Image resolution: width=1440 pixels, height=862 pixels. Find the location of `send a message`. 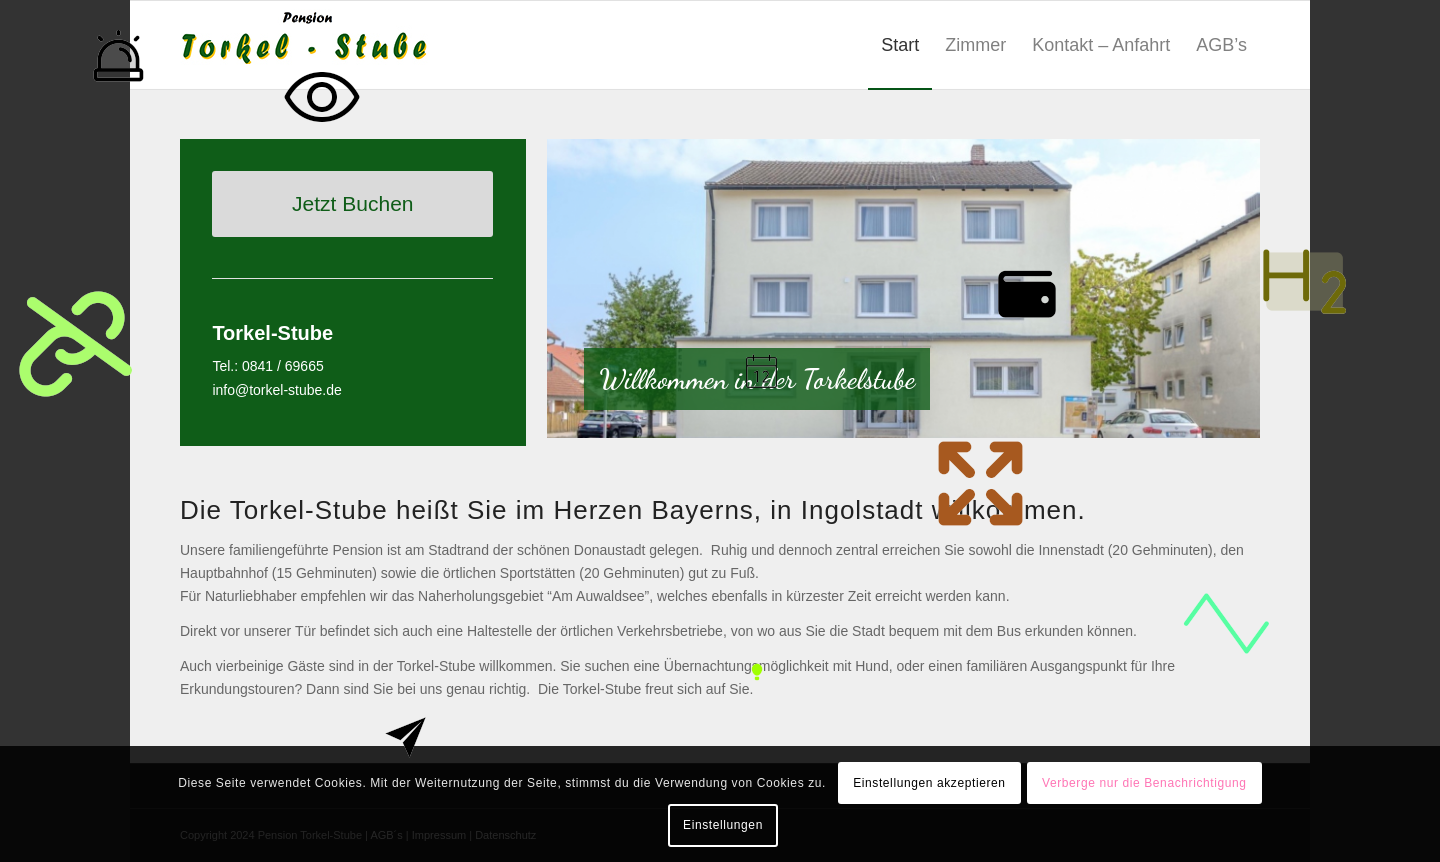

send a message is located at coordinates (405, 737).